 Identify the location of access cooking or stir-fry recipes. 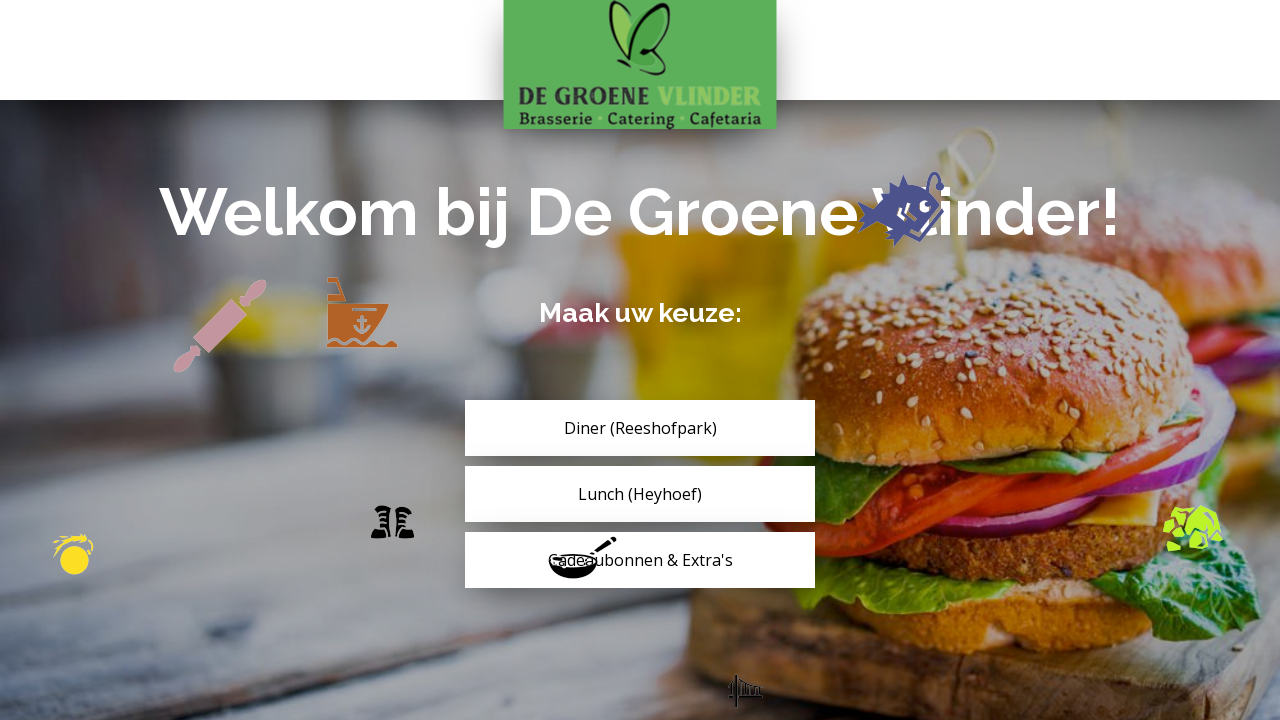
(582, 555).